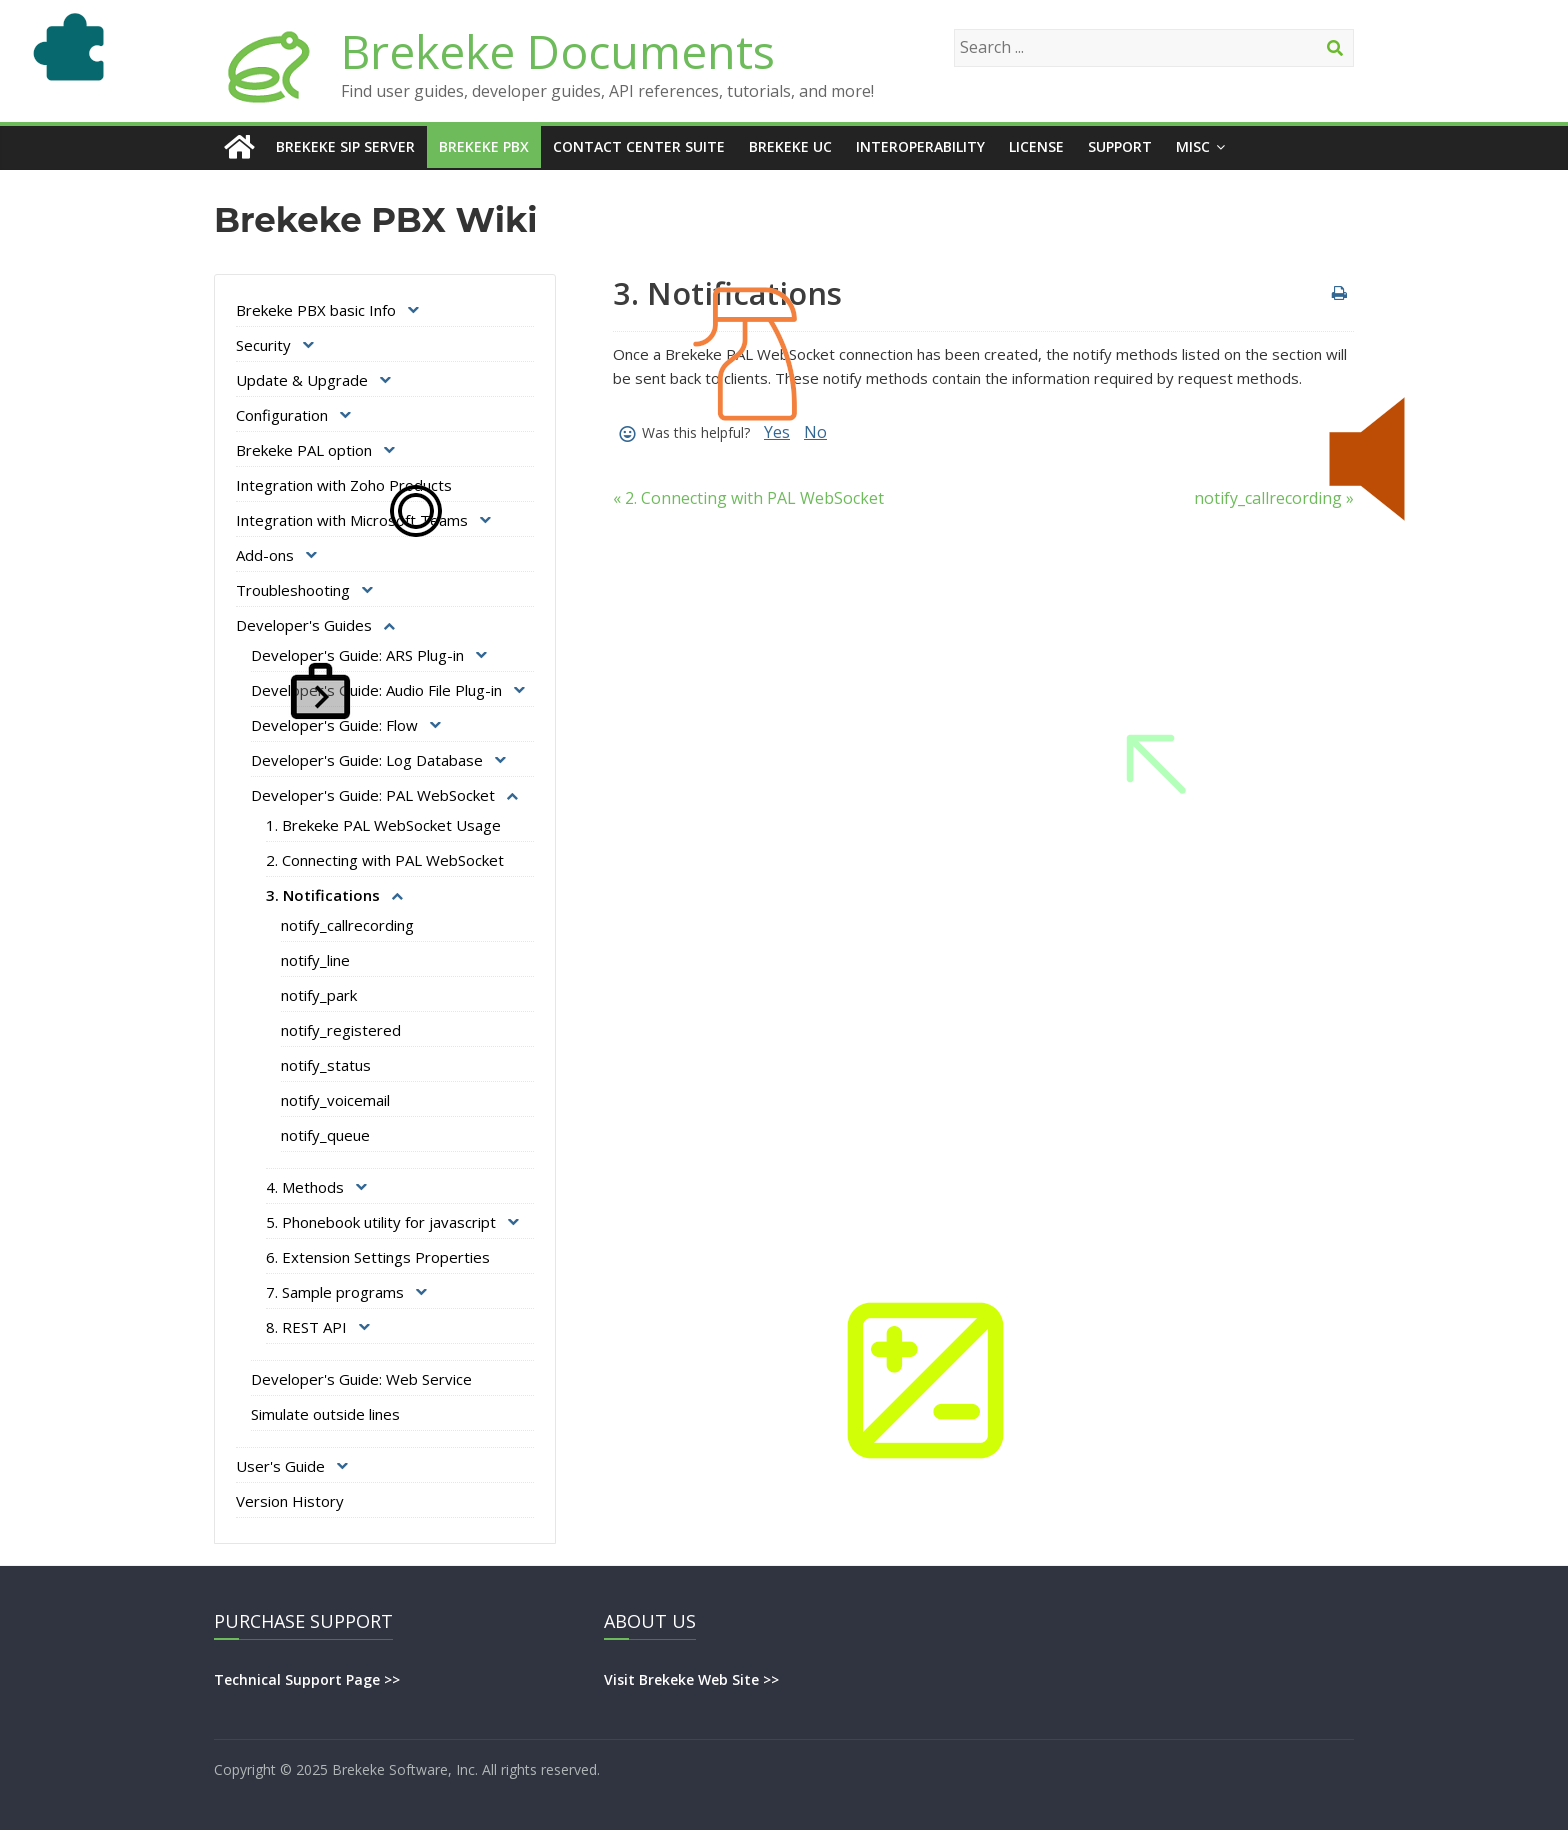 This screenshot has width=1568, height=1830. I want to click on schedule task for next week, so click(320, 689).